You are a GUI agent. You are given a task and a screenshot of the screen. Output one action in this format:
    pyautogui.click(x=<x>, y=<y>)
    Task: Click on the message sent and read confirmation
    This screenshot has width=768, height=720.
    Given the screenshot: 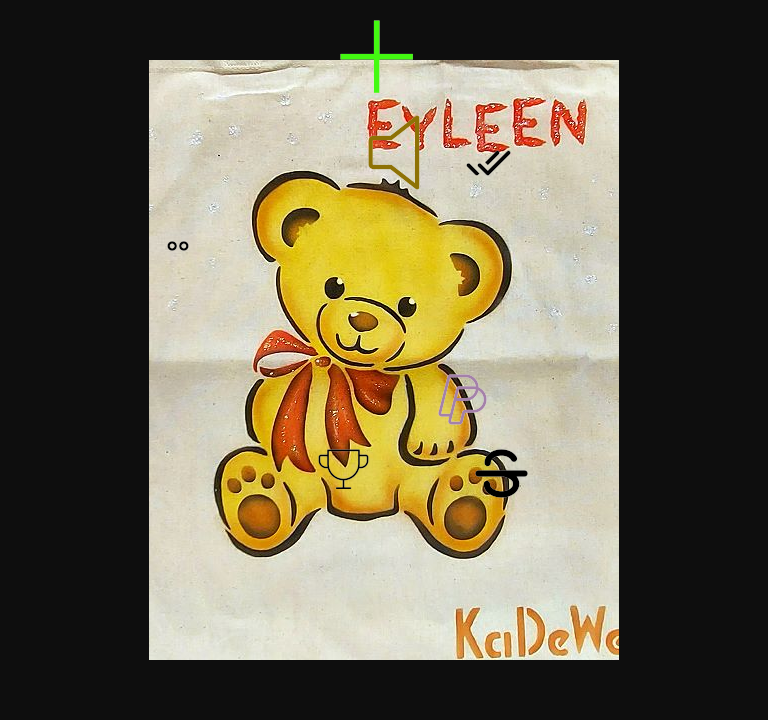 What is the action you would take?
    pyautogui.click(x=488, y=162)
    